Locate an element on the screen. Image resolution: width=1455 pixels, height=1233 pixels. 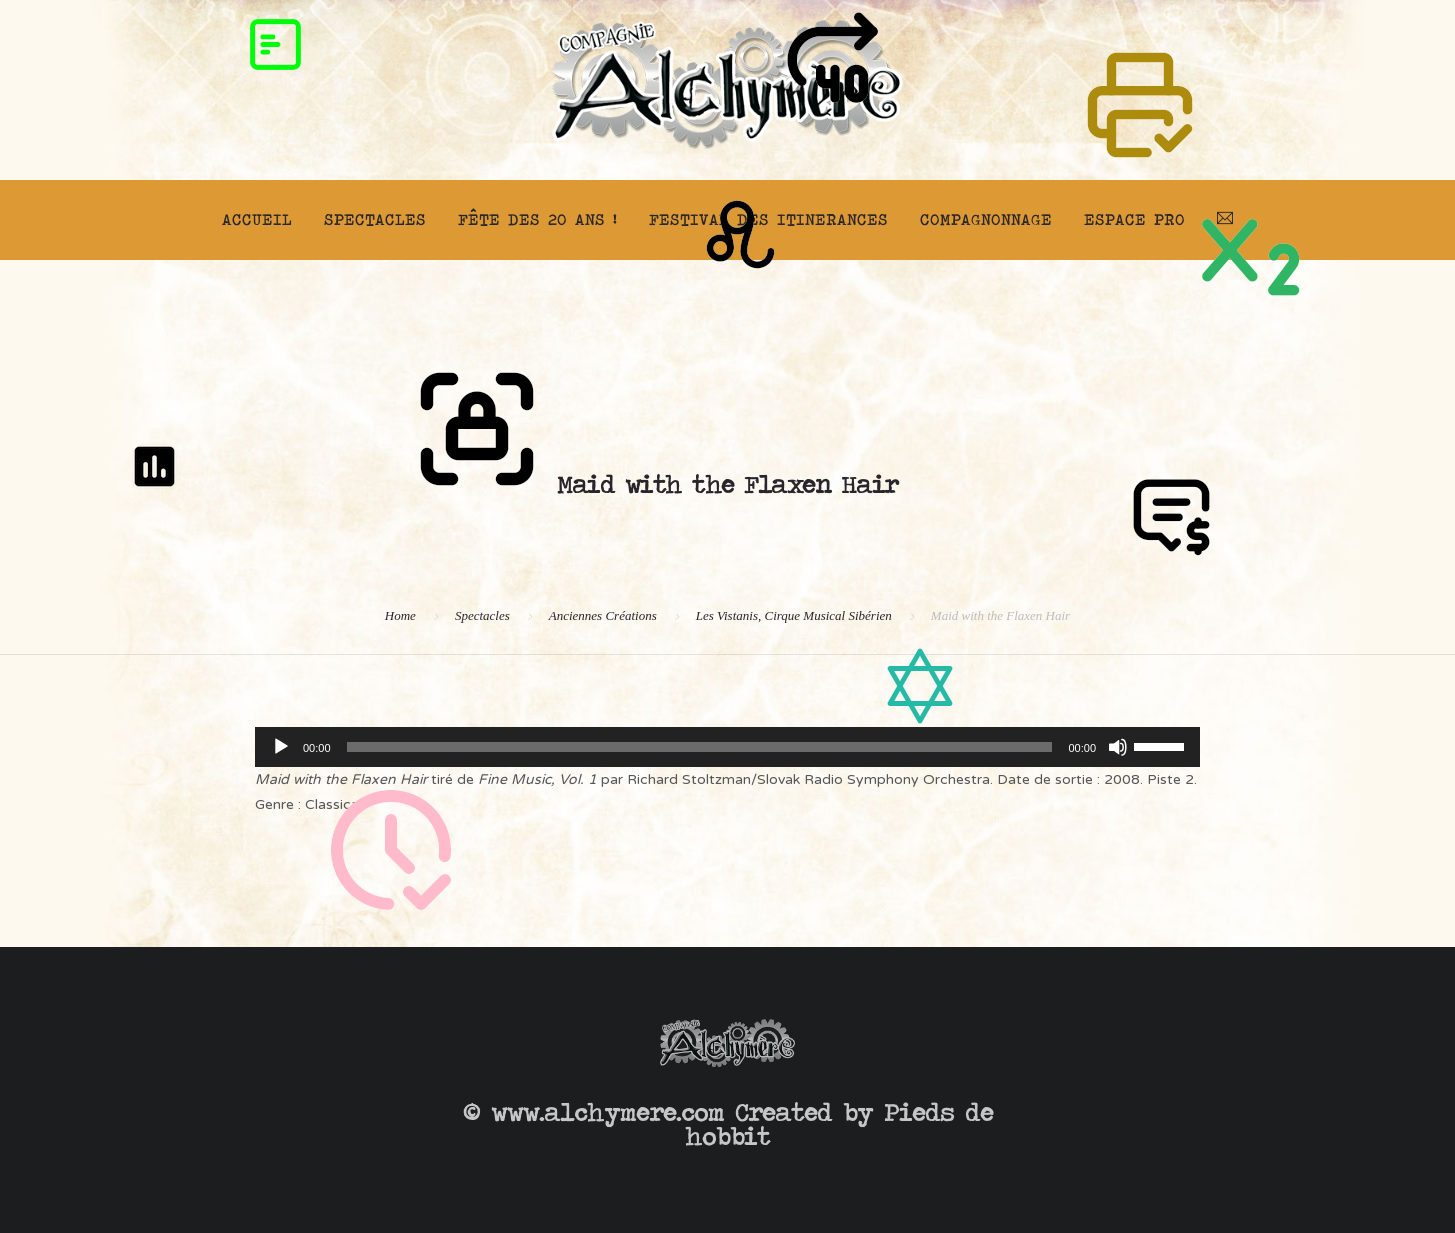
print job completed successfully is located at coordinates (1140, 105).